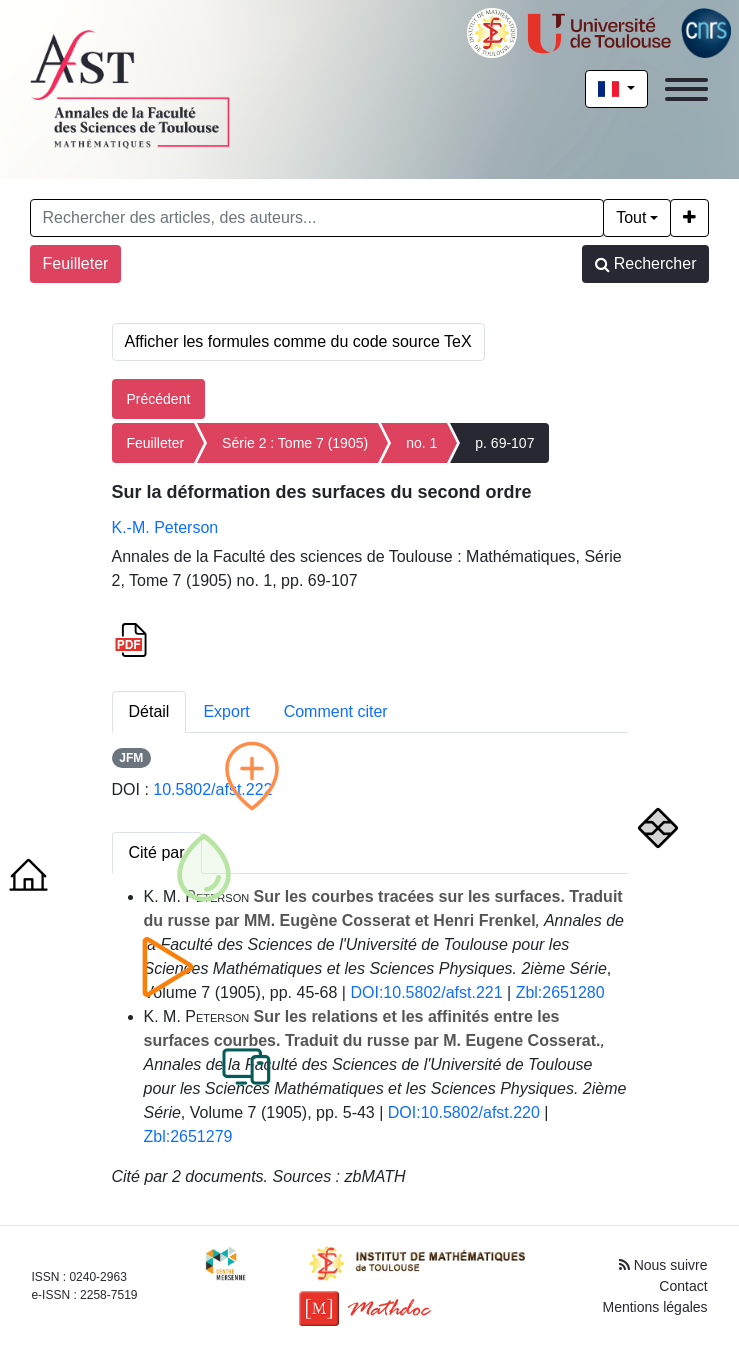 The height and width of the screenshot is (1346, 739). Describe the element at coordinates (252, 776) in the screenshot. I see `add a new location pin` at that location.